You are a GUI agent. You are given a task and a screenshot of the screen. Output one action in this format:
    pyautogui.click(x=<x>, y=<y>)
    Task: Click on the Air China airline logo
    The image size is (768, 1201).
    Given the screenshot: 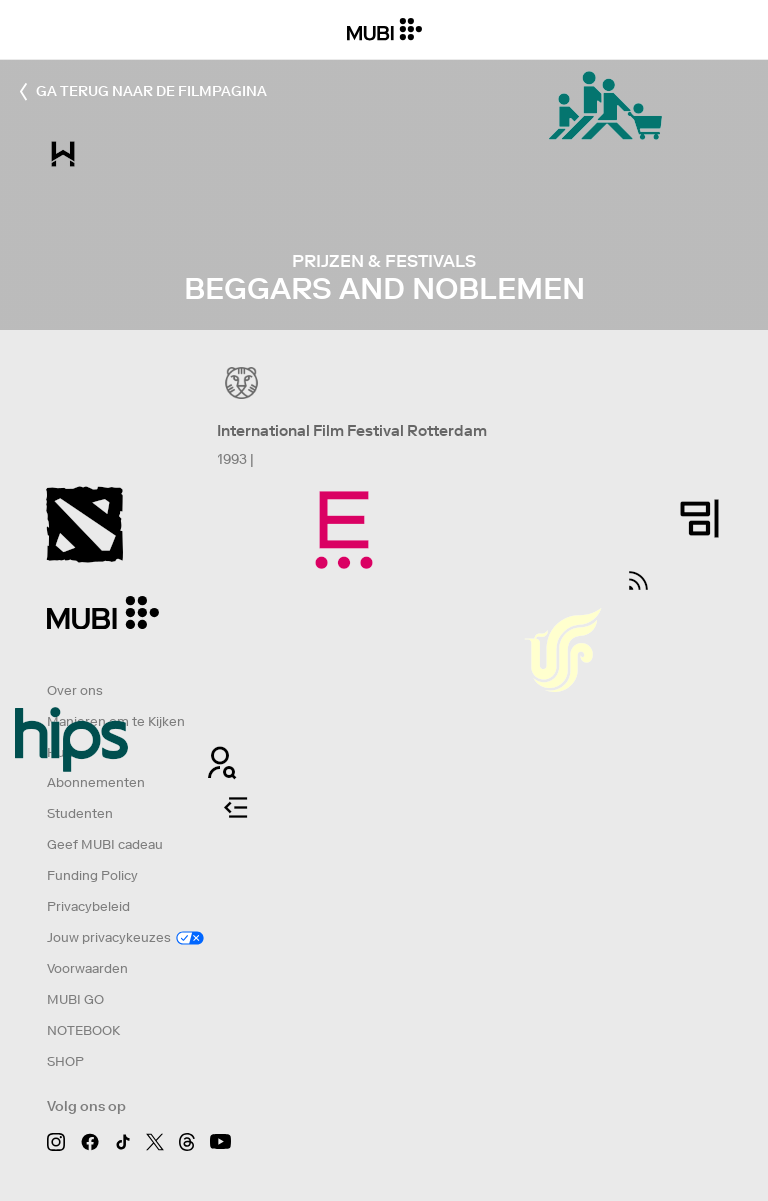 What is the action you would take?
    pyautogui.click(x=563, y=650)
    